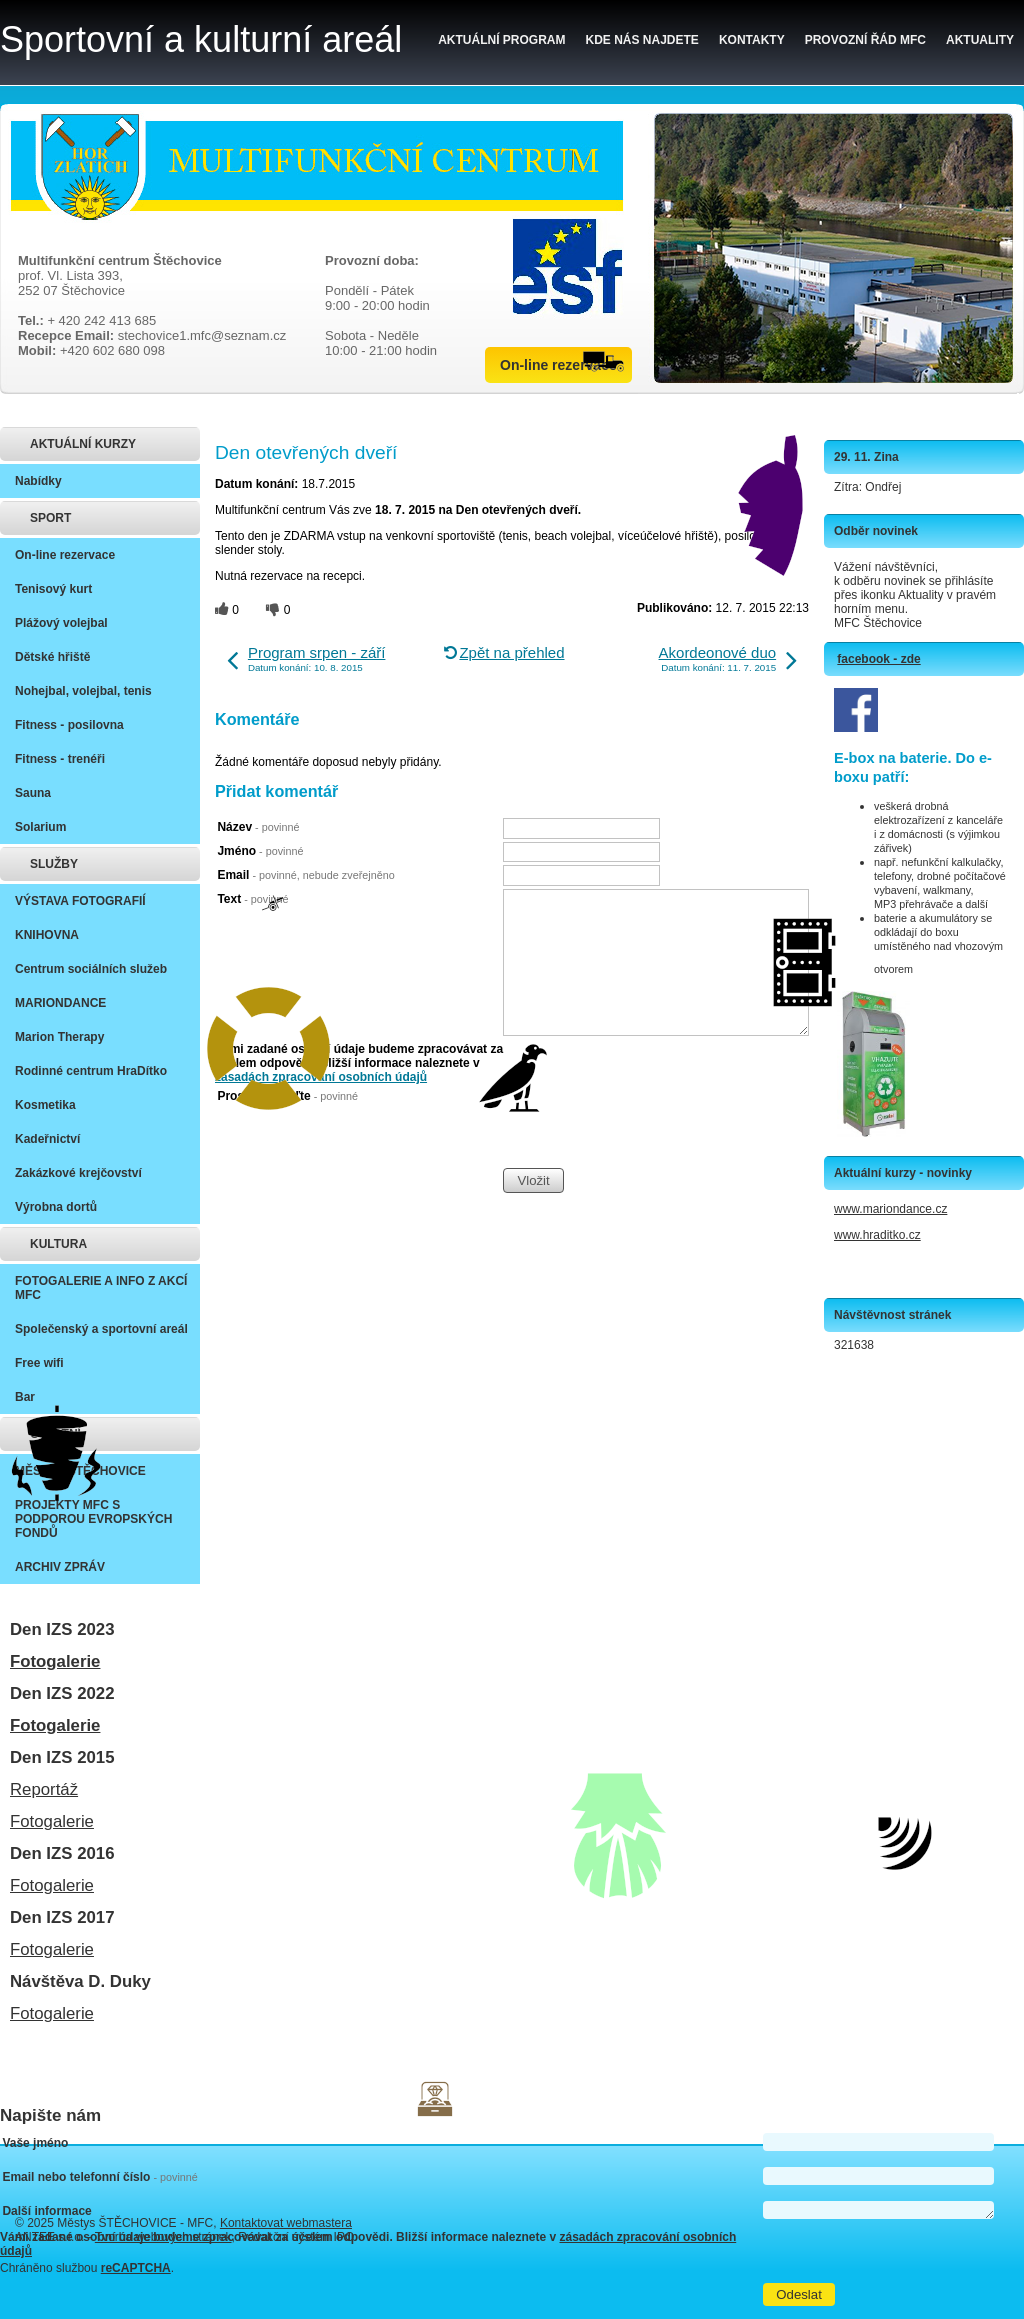 The height and width of the screenshot is (2319, 1024). What do you see at coordinates (804, 962) in the screenshot?
I see `access door or entrance settings in a game` at bounding box center [804, 962].